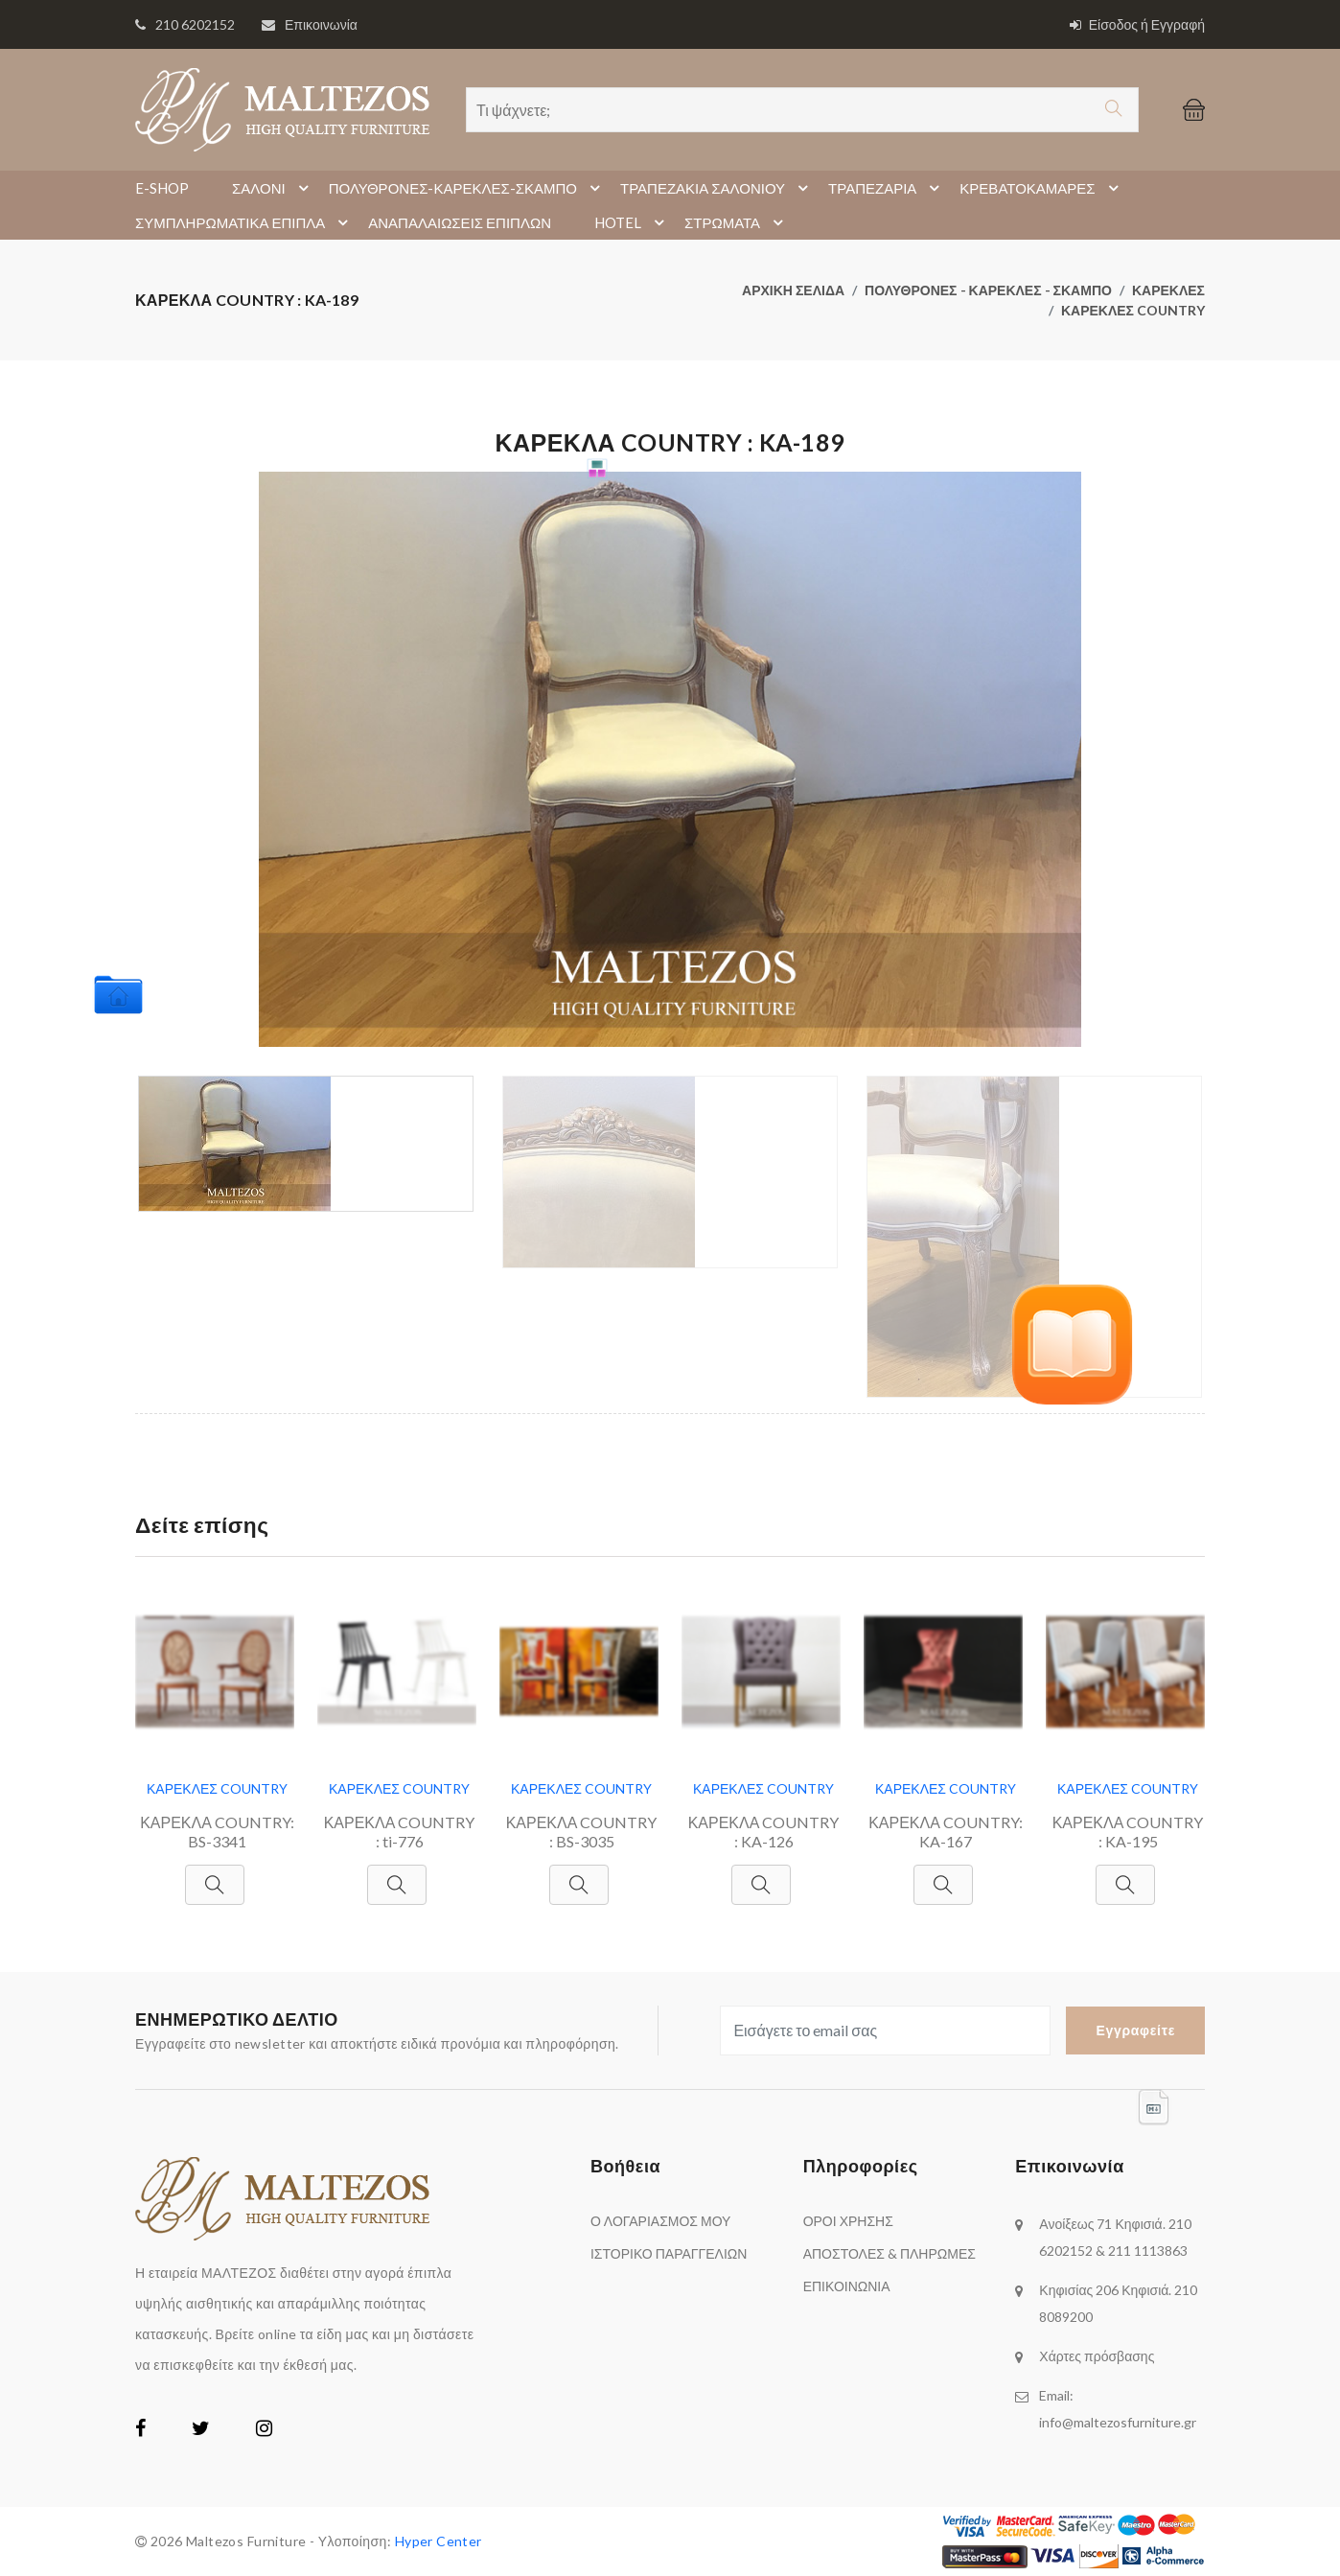  What do you see at coordinates (1153, 2106) in the screenshot?
I see `a markdown text file` at bounding box center [1153, 2106].